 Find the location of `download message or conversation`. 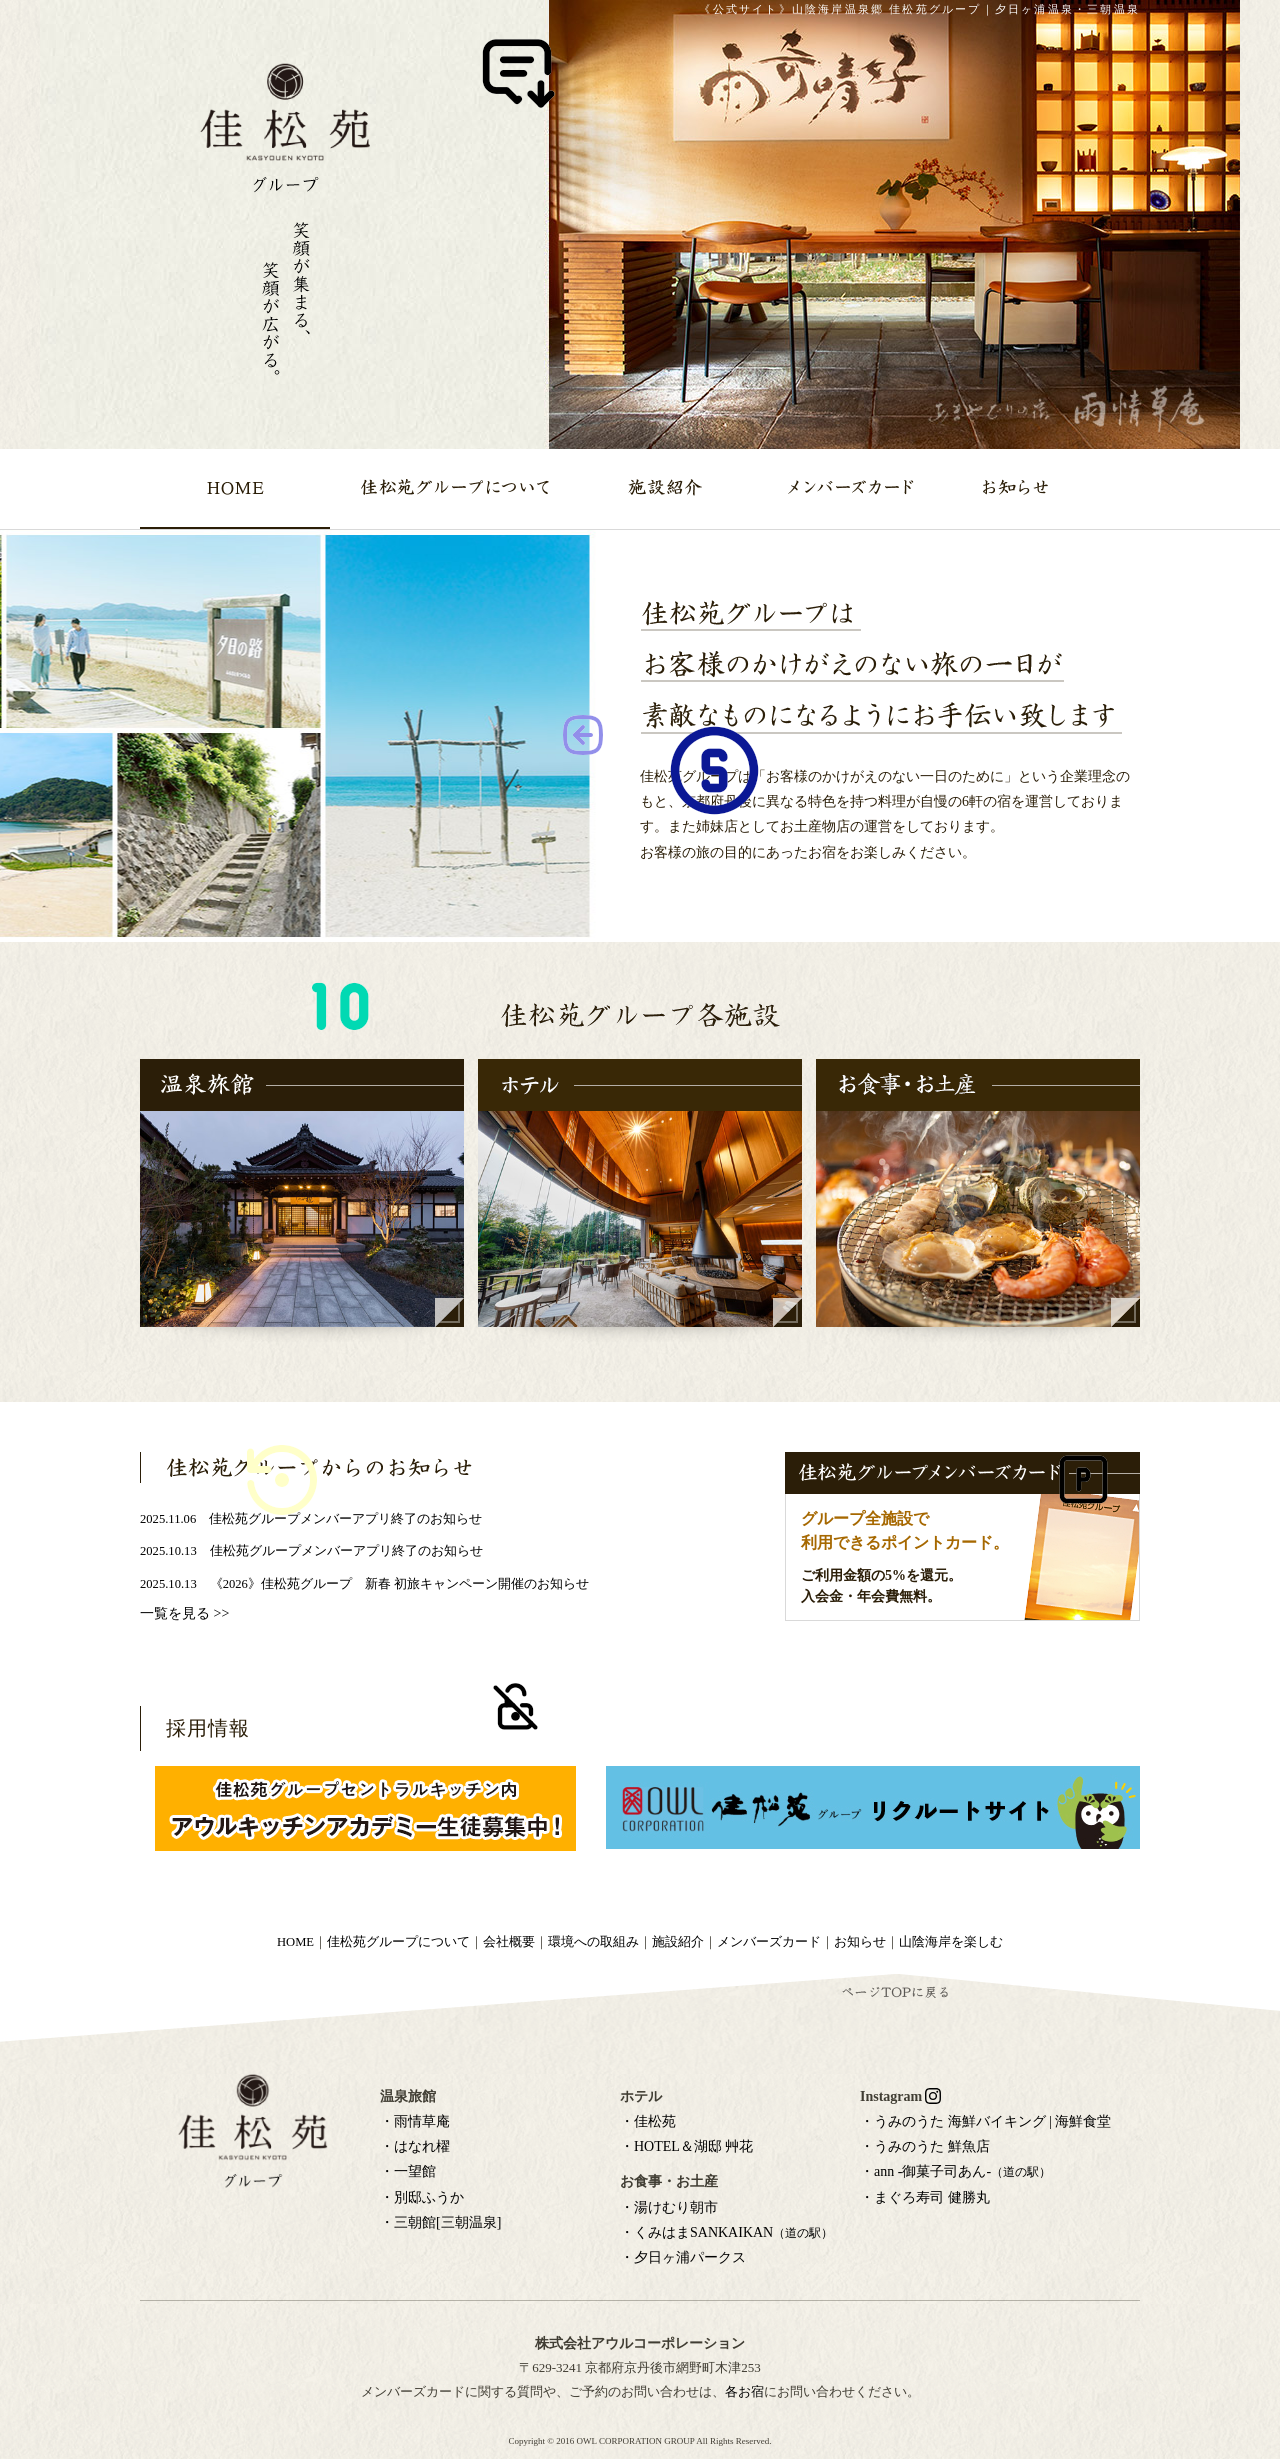

download message or conversation is located at coordinates (517, 70).